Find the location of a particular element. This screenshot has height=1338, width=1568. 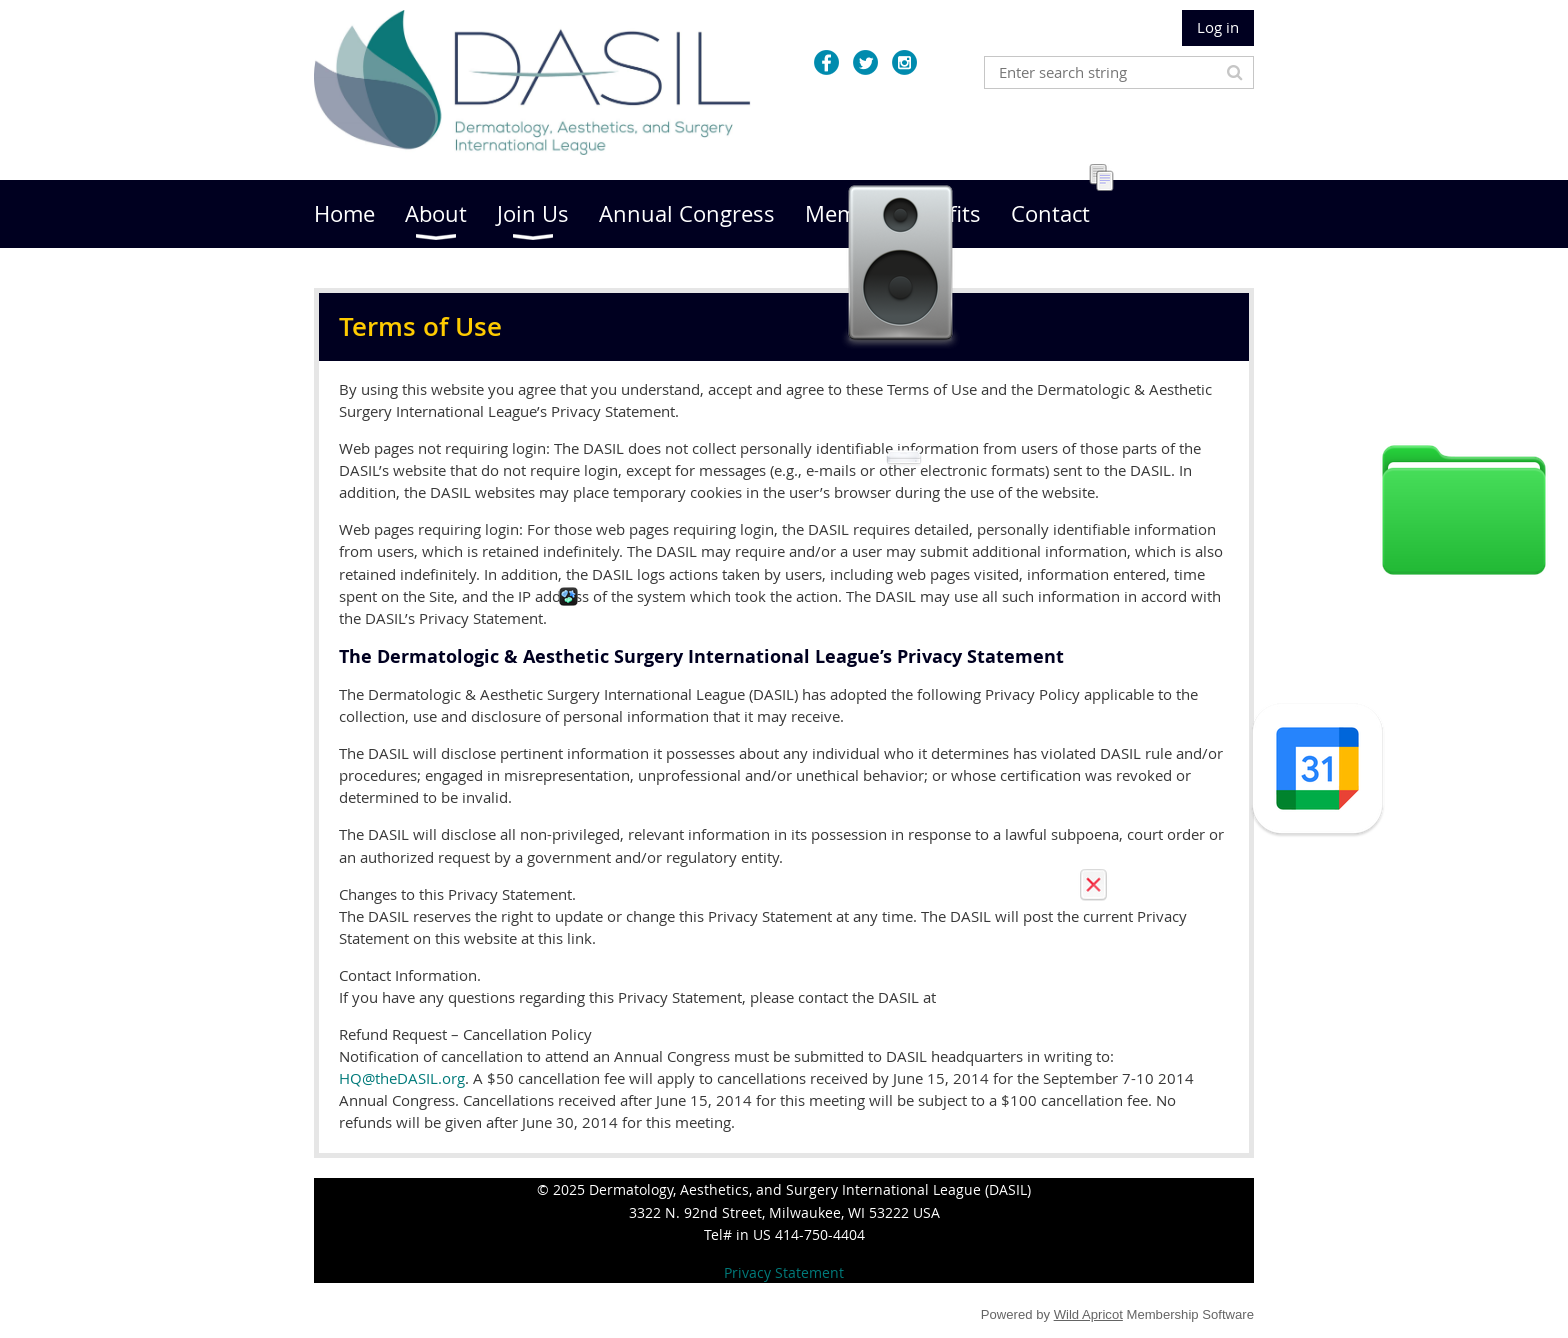

access sound or audio settings is located at coordinates (900, 262).